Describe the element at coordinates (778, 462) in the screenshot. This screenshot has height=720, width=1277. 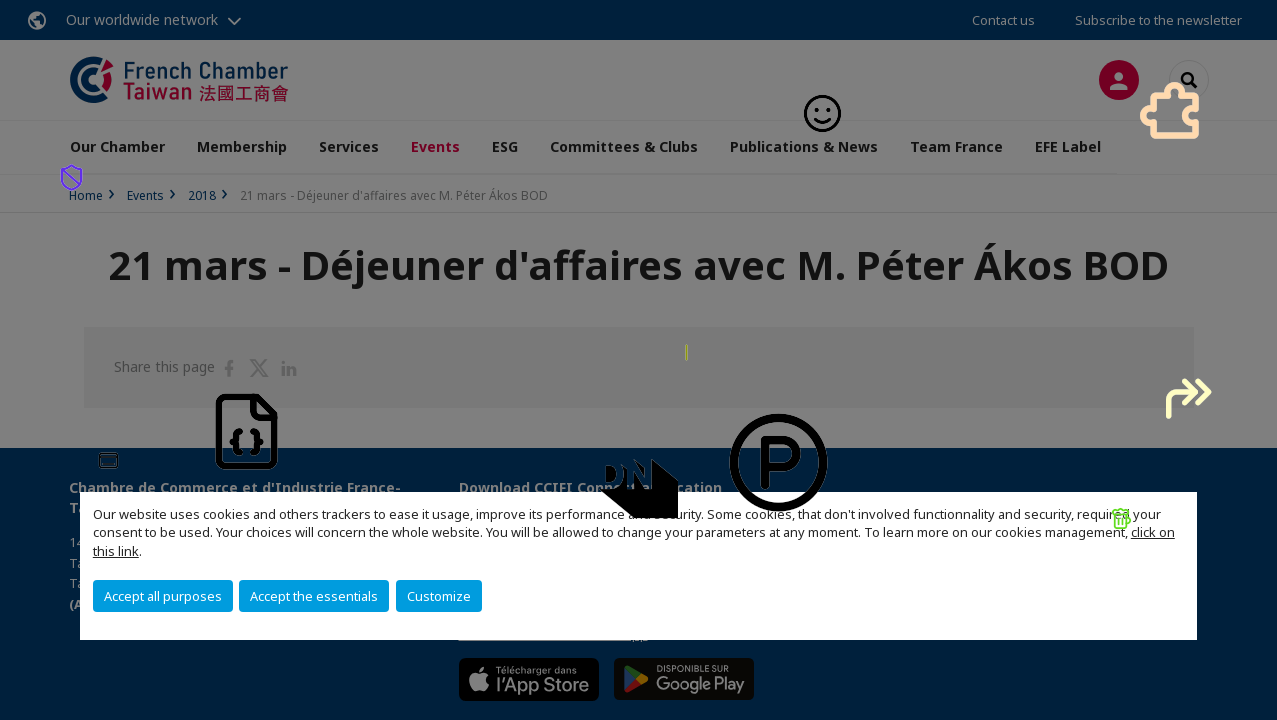
I see `find nearby parking locations` at that location.